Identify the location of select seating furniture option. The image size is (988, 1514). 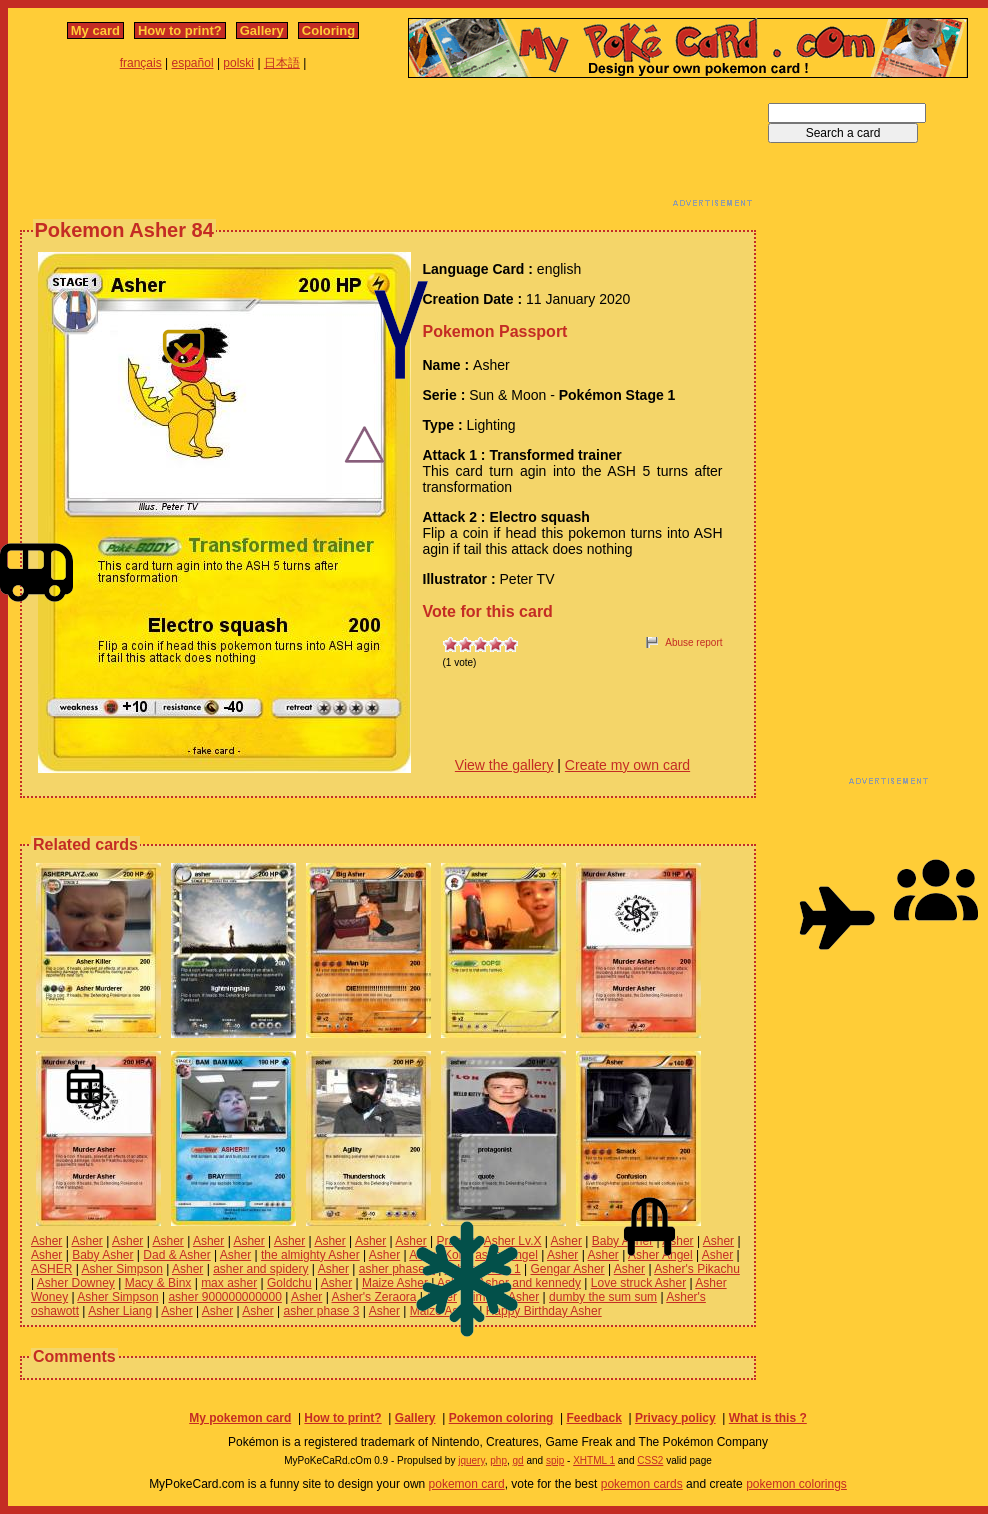
(649, 1226).